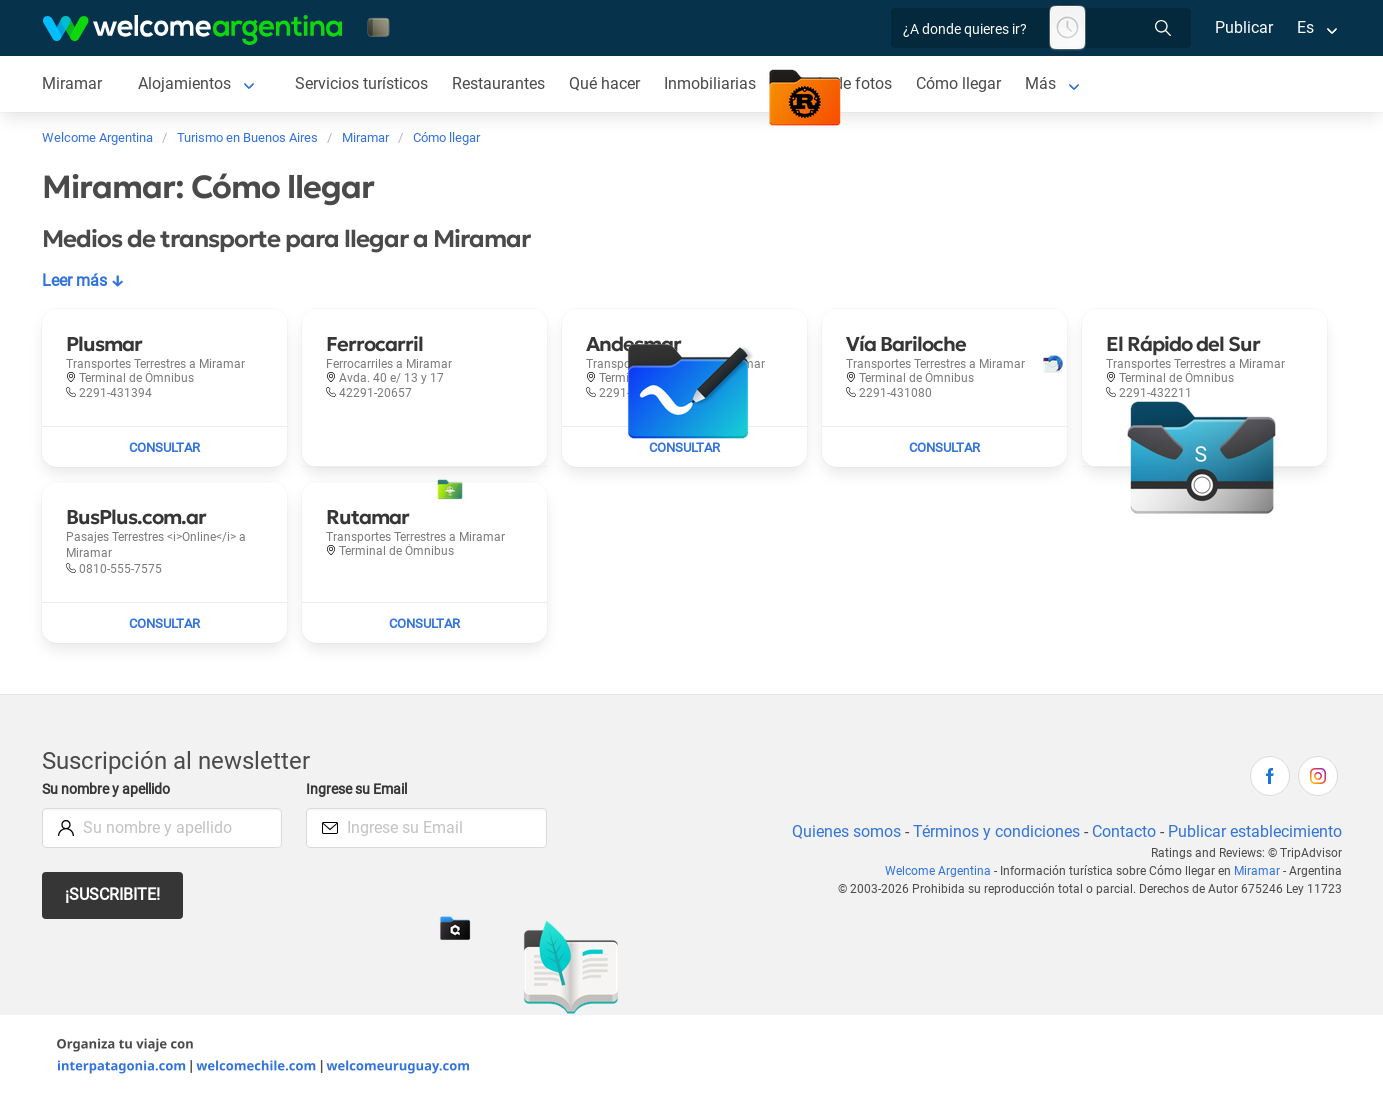 This screenshot has width=1383, height=1099. I want to click on open folder containing rust programming projects, so click(804, 99).